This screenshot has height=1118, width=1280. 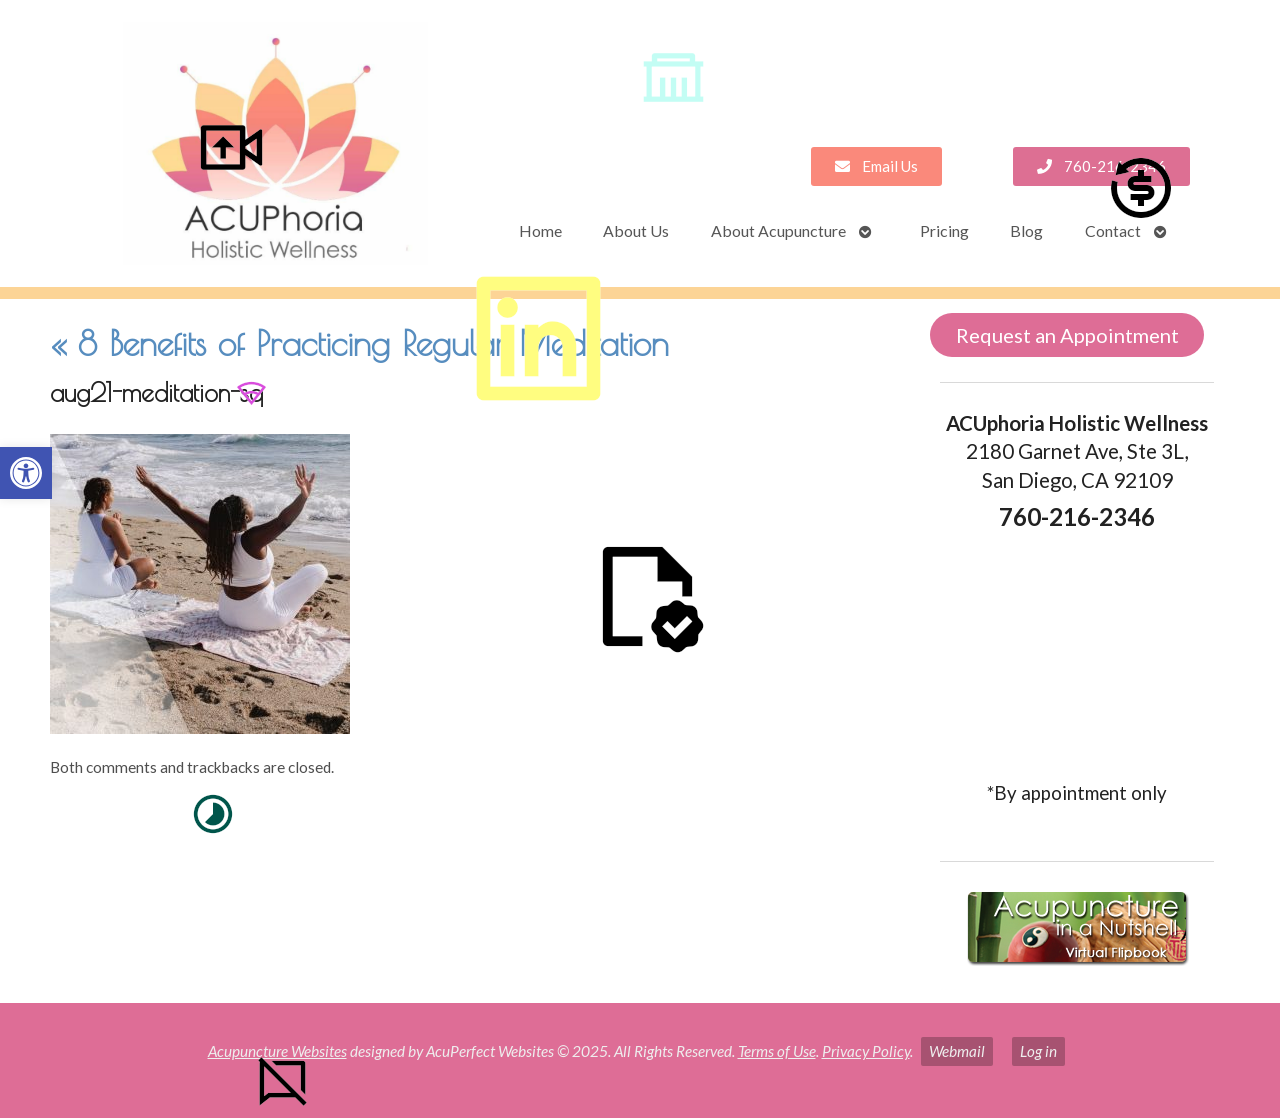 I want to click on access government services, so click(x=673, y=77).